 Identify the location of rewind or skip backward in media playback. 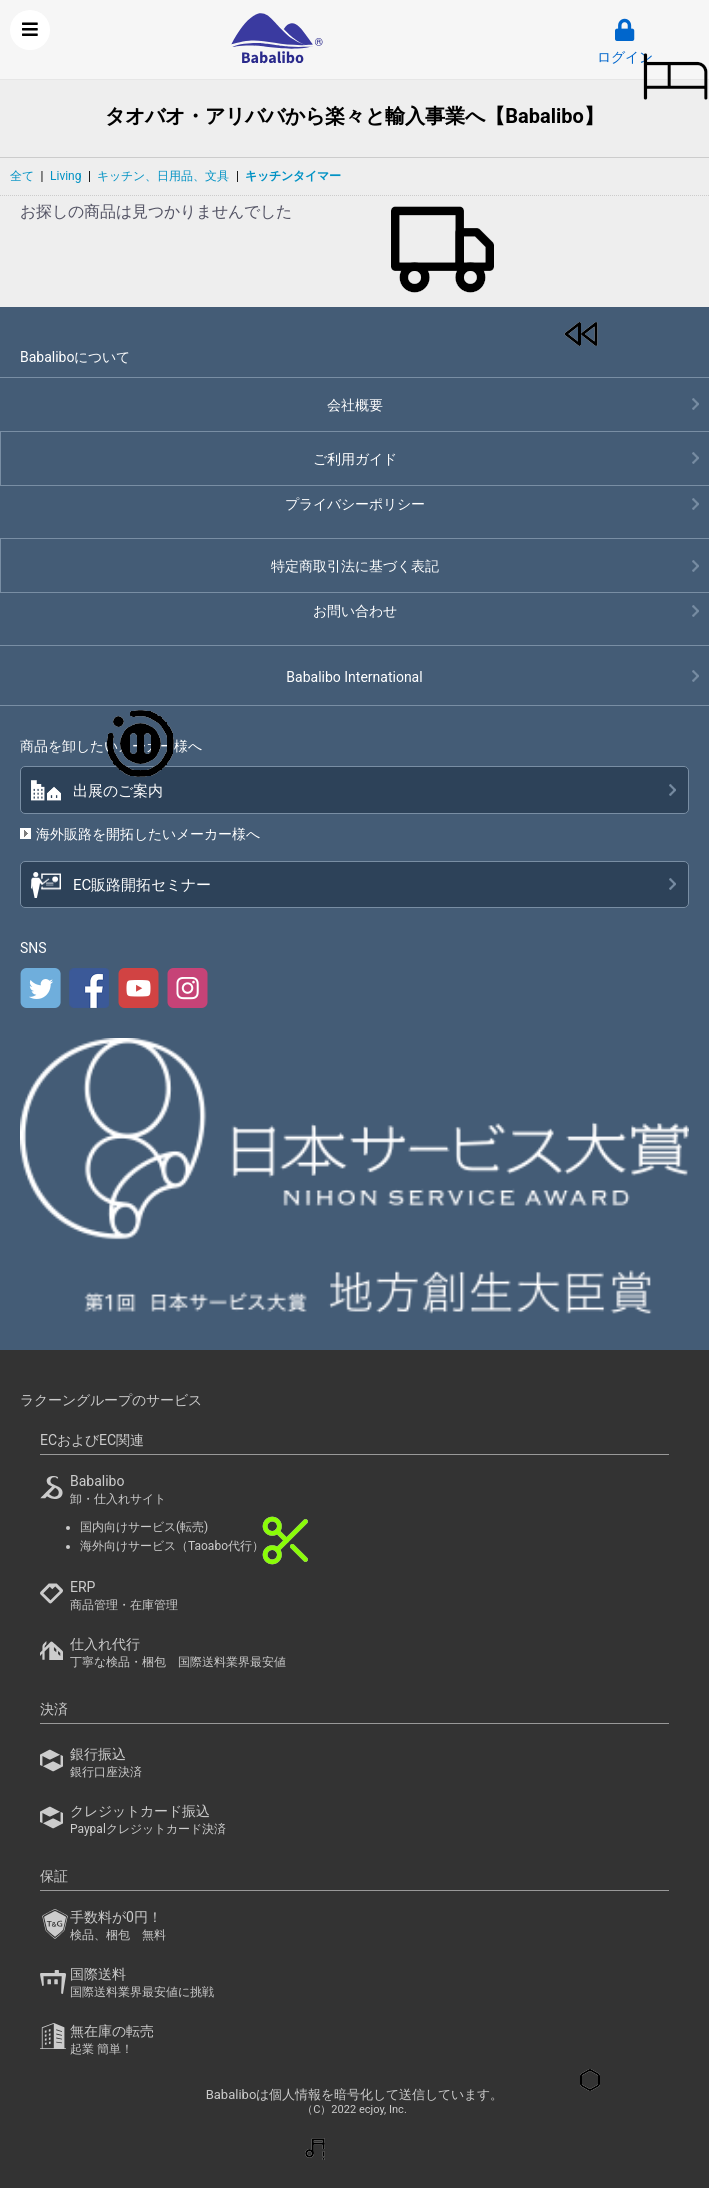
(581, 334).